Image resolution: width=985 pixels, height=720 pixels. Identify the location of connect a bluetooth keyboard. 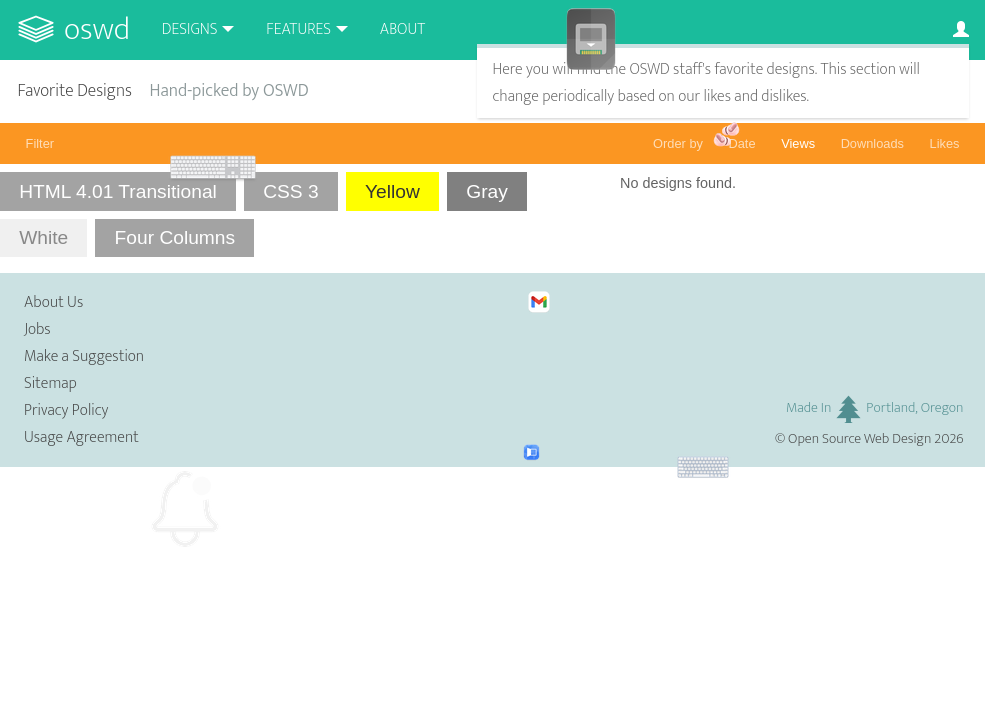
(703, 467).